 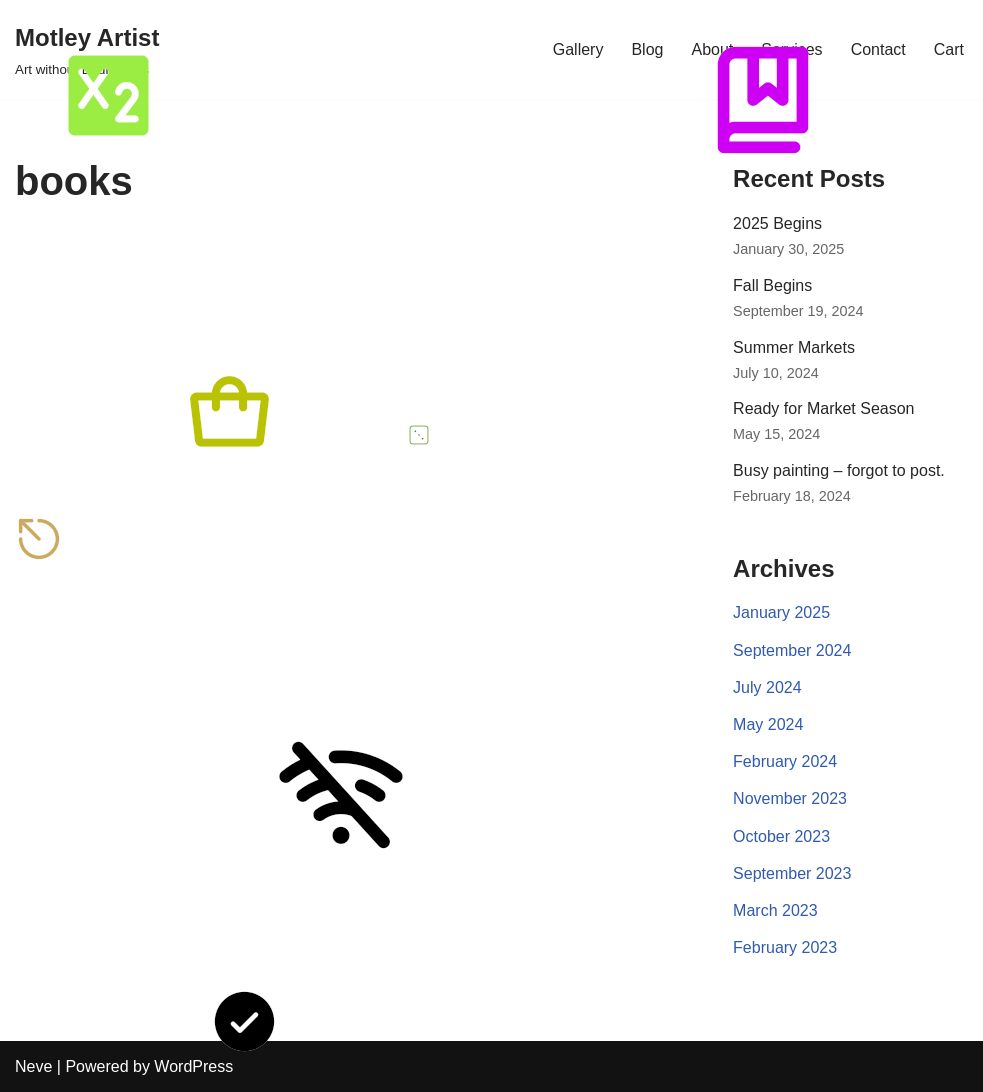 I want to click on indicates a completed or successful action, so click(x=244, y=1021).